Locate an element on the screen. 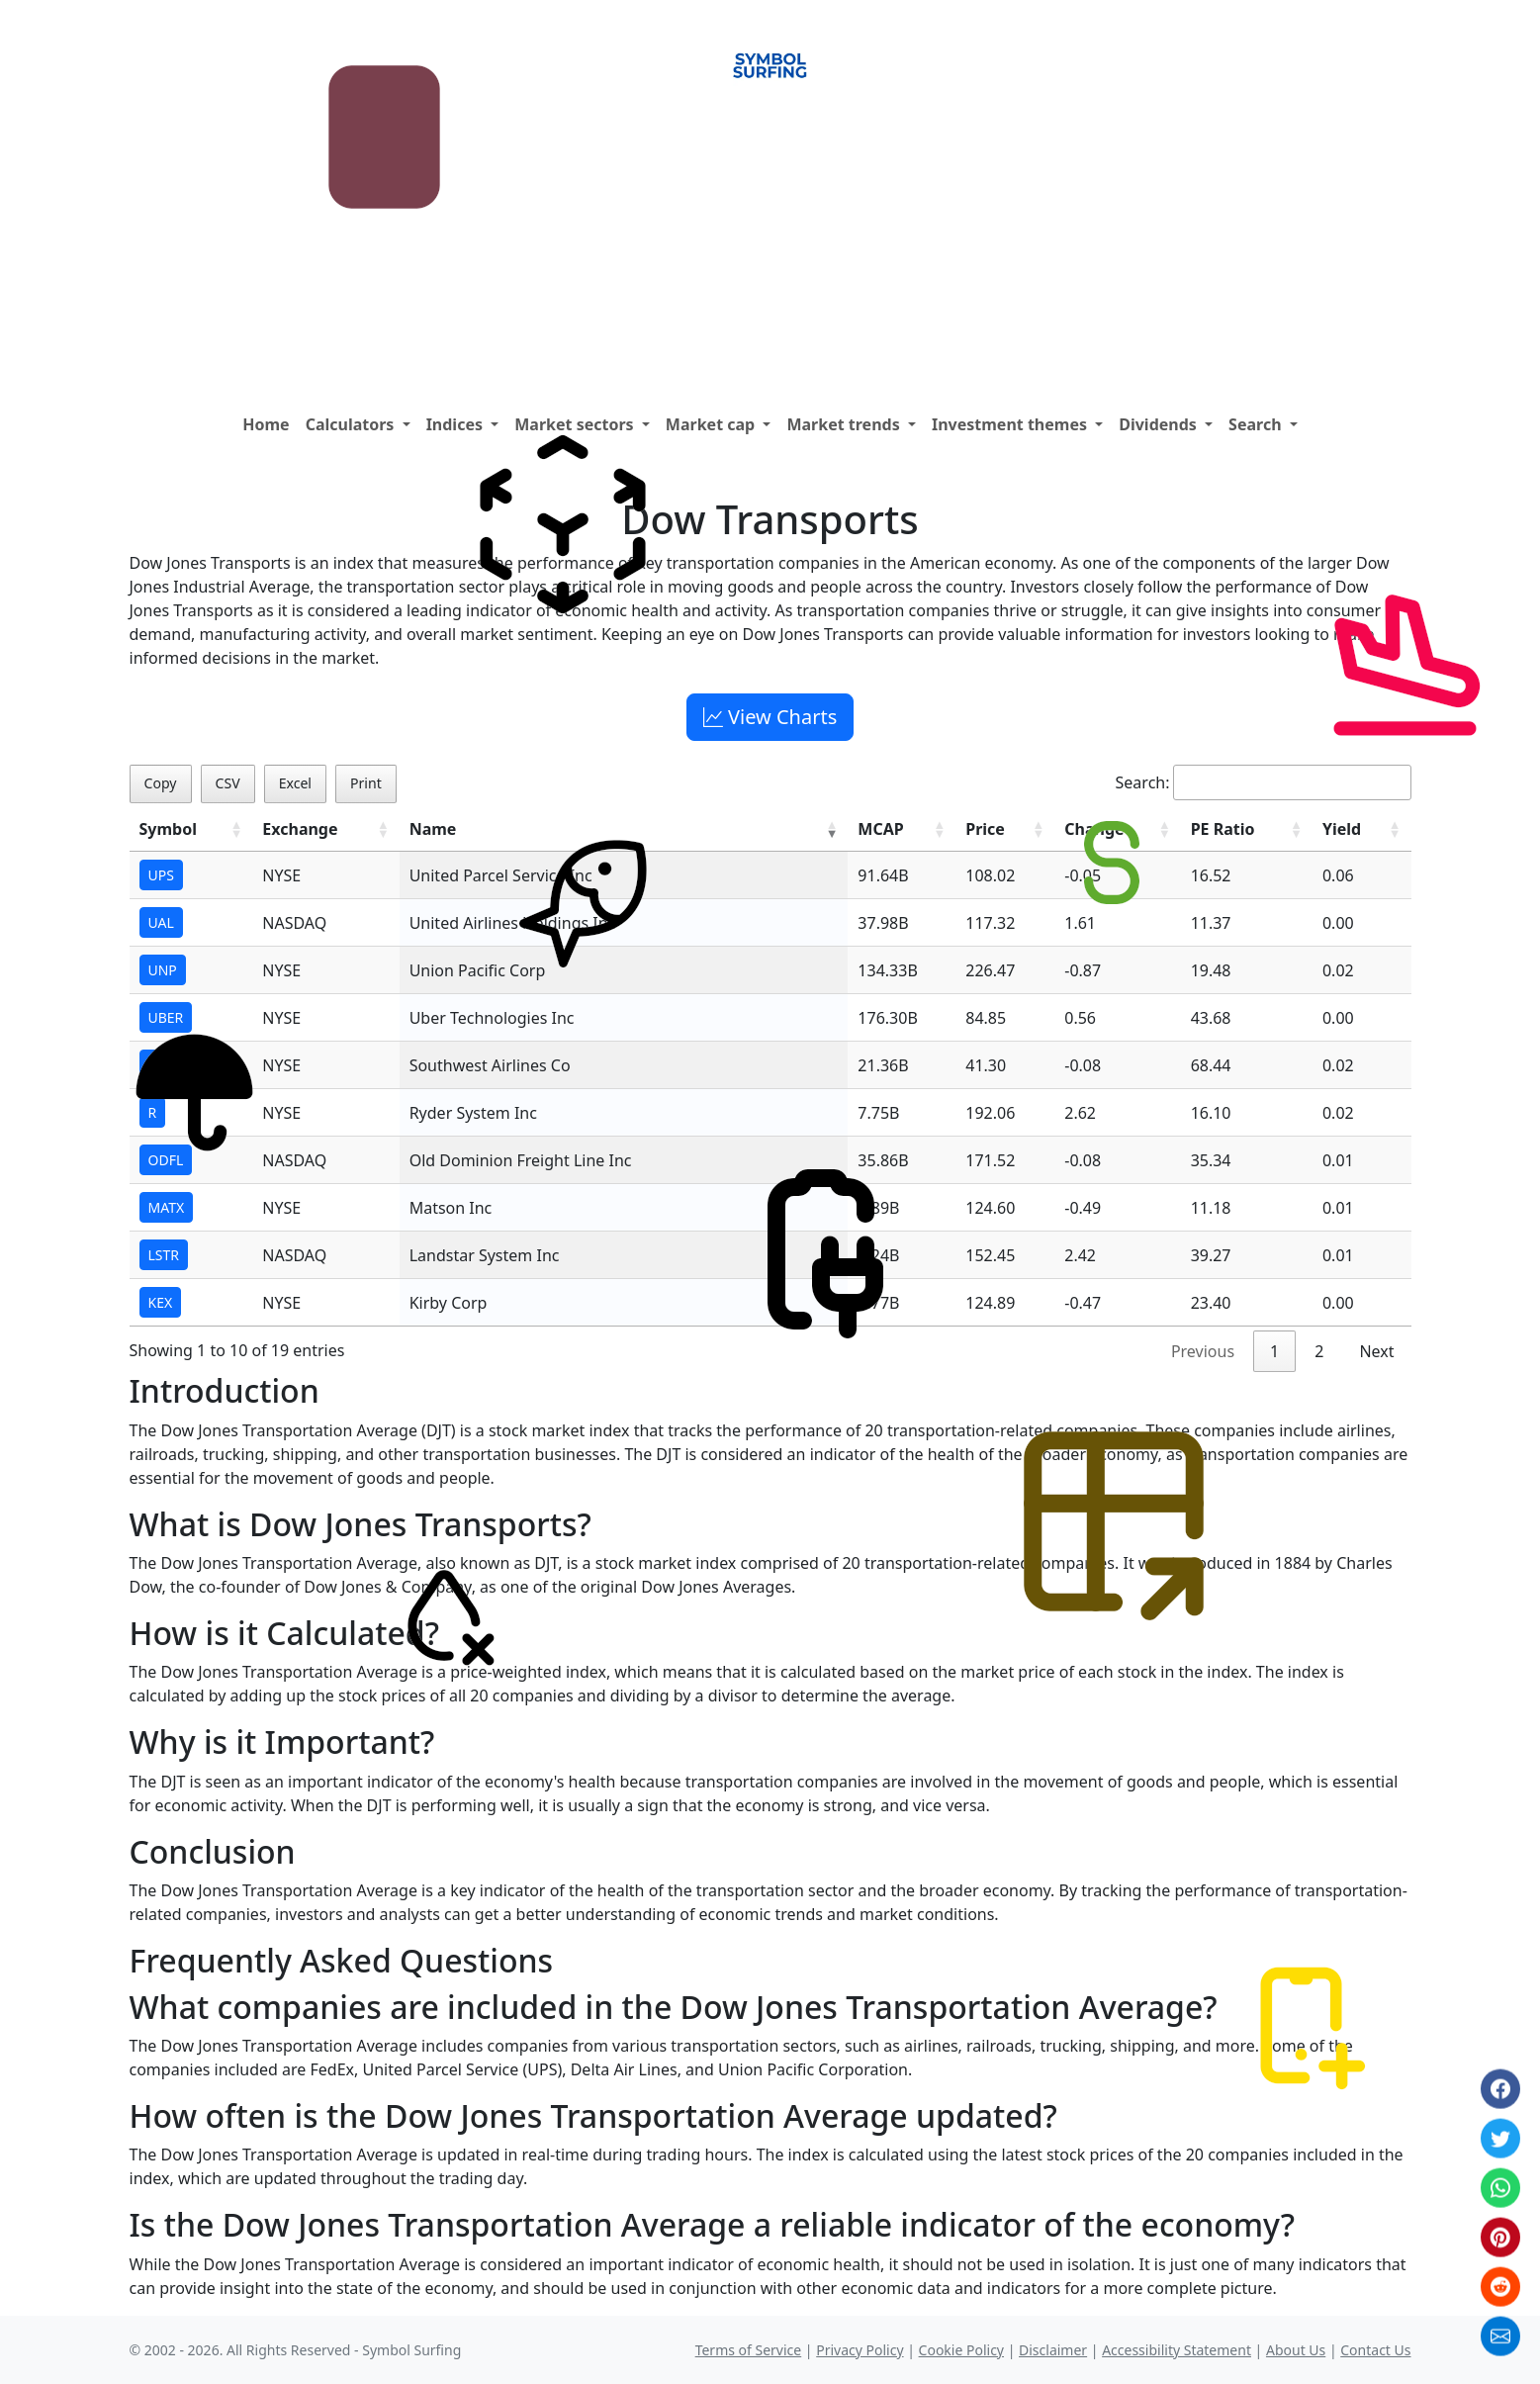  disable water or liquid-related feature is located at coordinates (444, 1615).